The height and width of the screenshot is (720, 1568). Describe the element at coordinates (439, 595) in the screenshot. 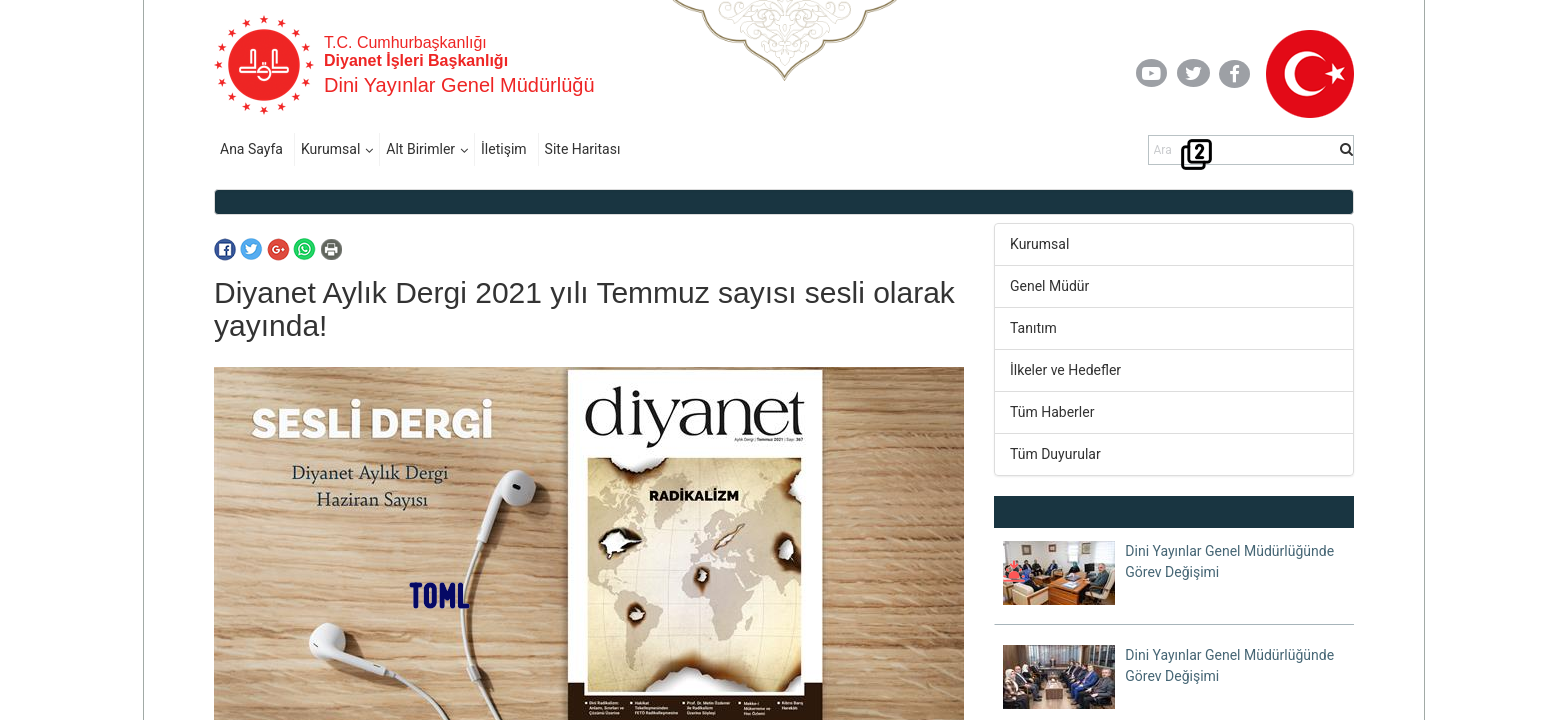

I see `indicates a TOML configuration file` at that location.